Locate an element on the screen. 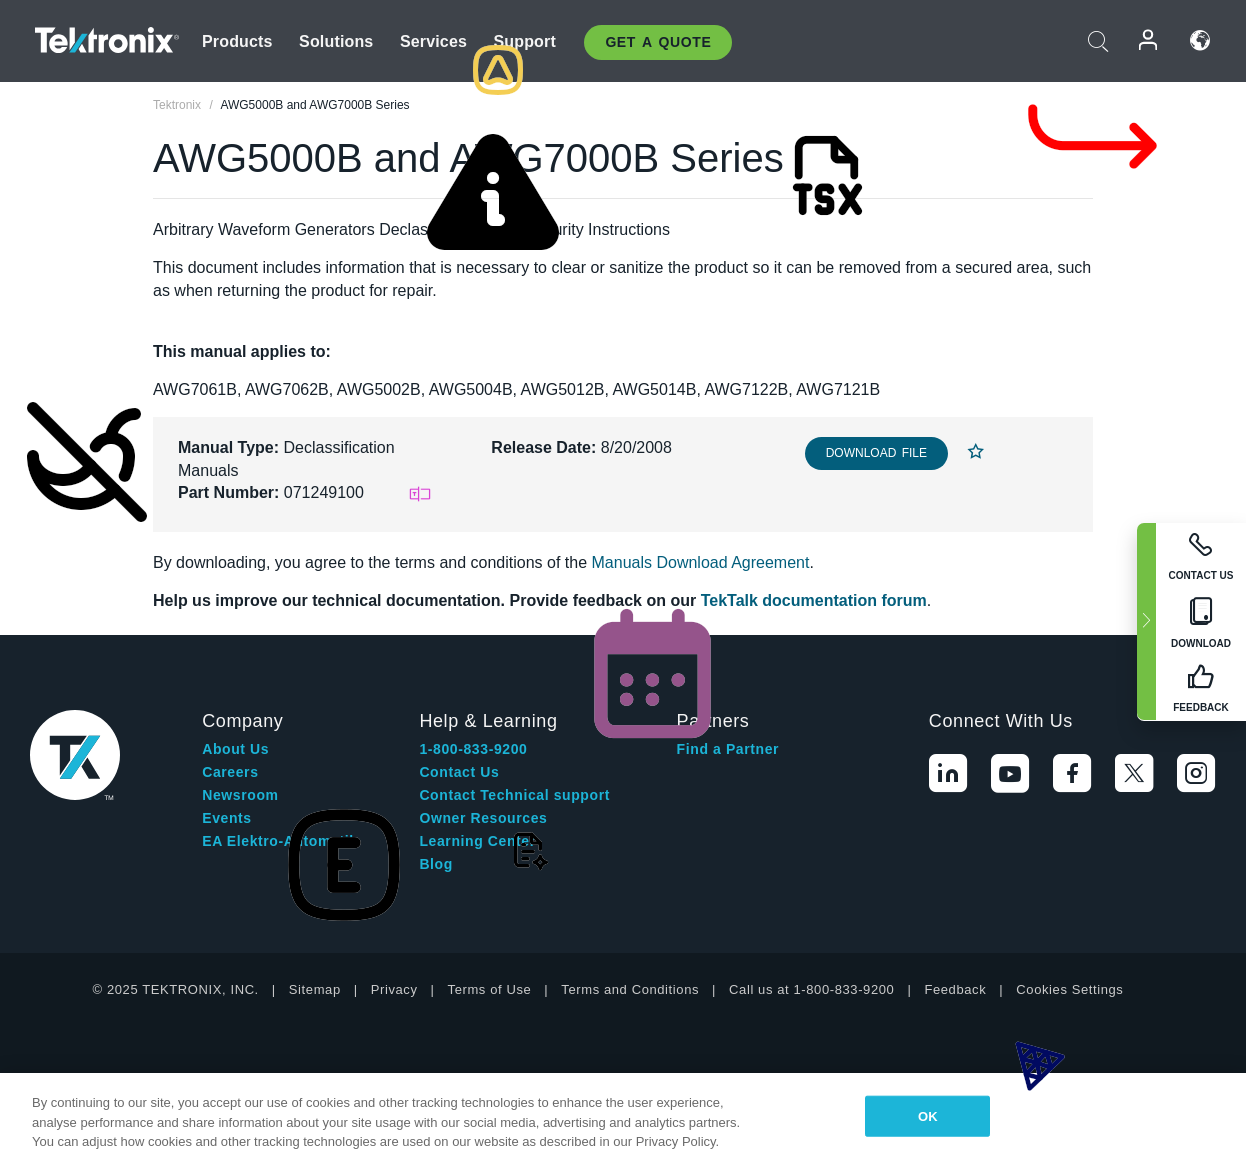 This screenshot has height=1162, width=1246. three.js library or 3D graphics project is located at coordinates (1039, 1065).